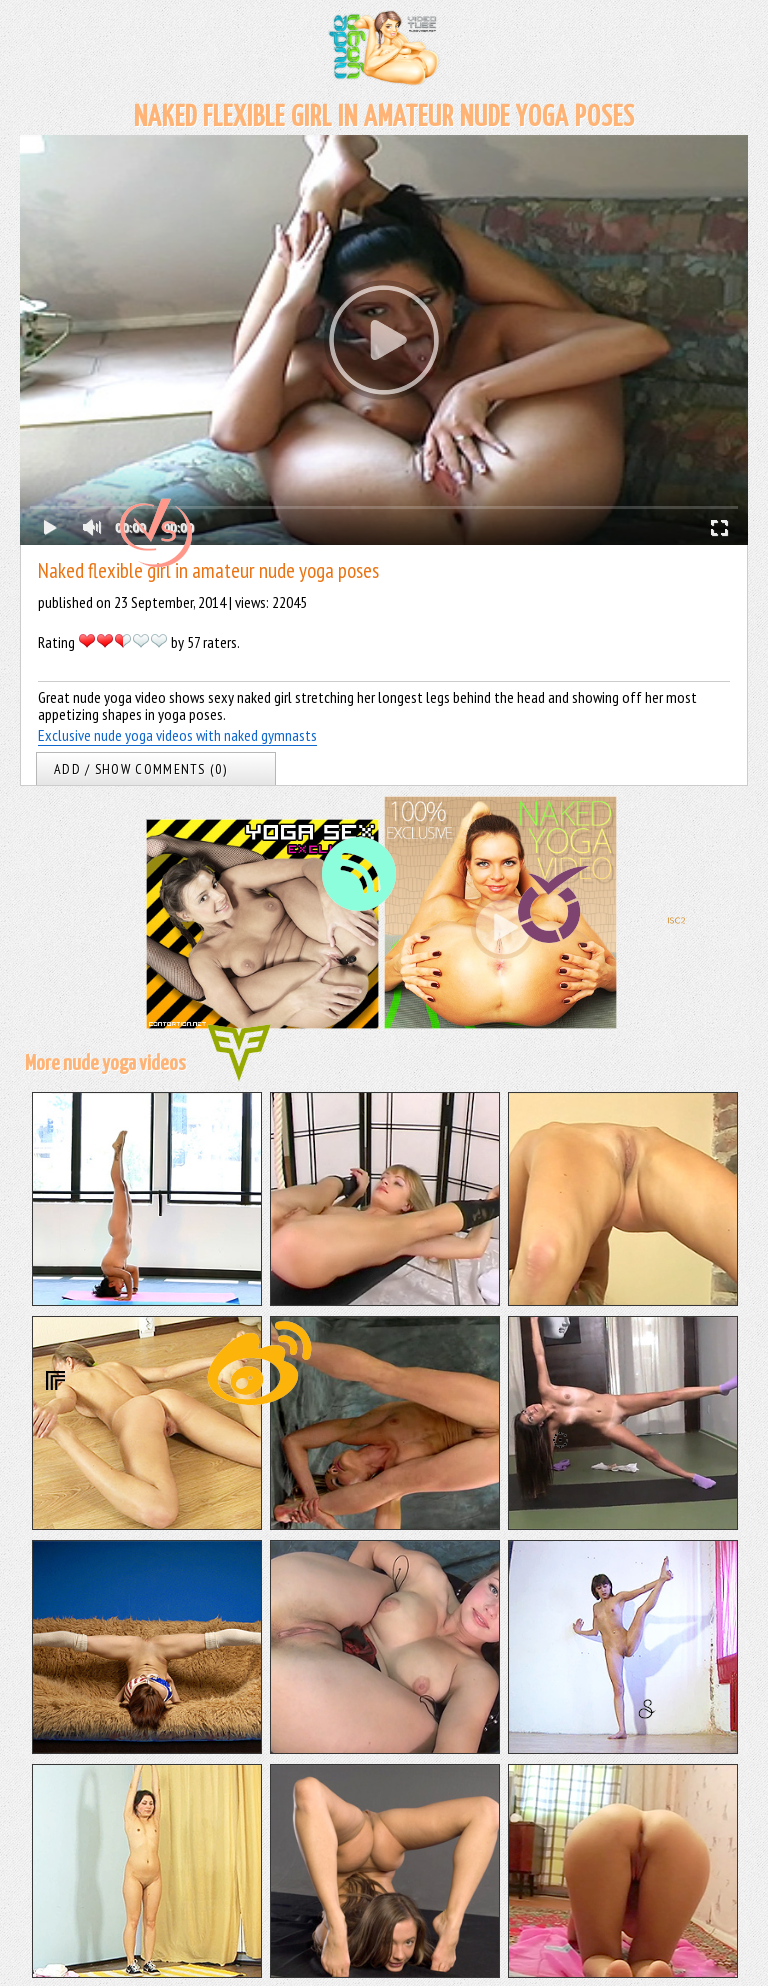 The height and width of the screenshot is (1986, 768). I want to click on replicate logo - access AI model hosting platform, so click(55, 1380).